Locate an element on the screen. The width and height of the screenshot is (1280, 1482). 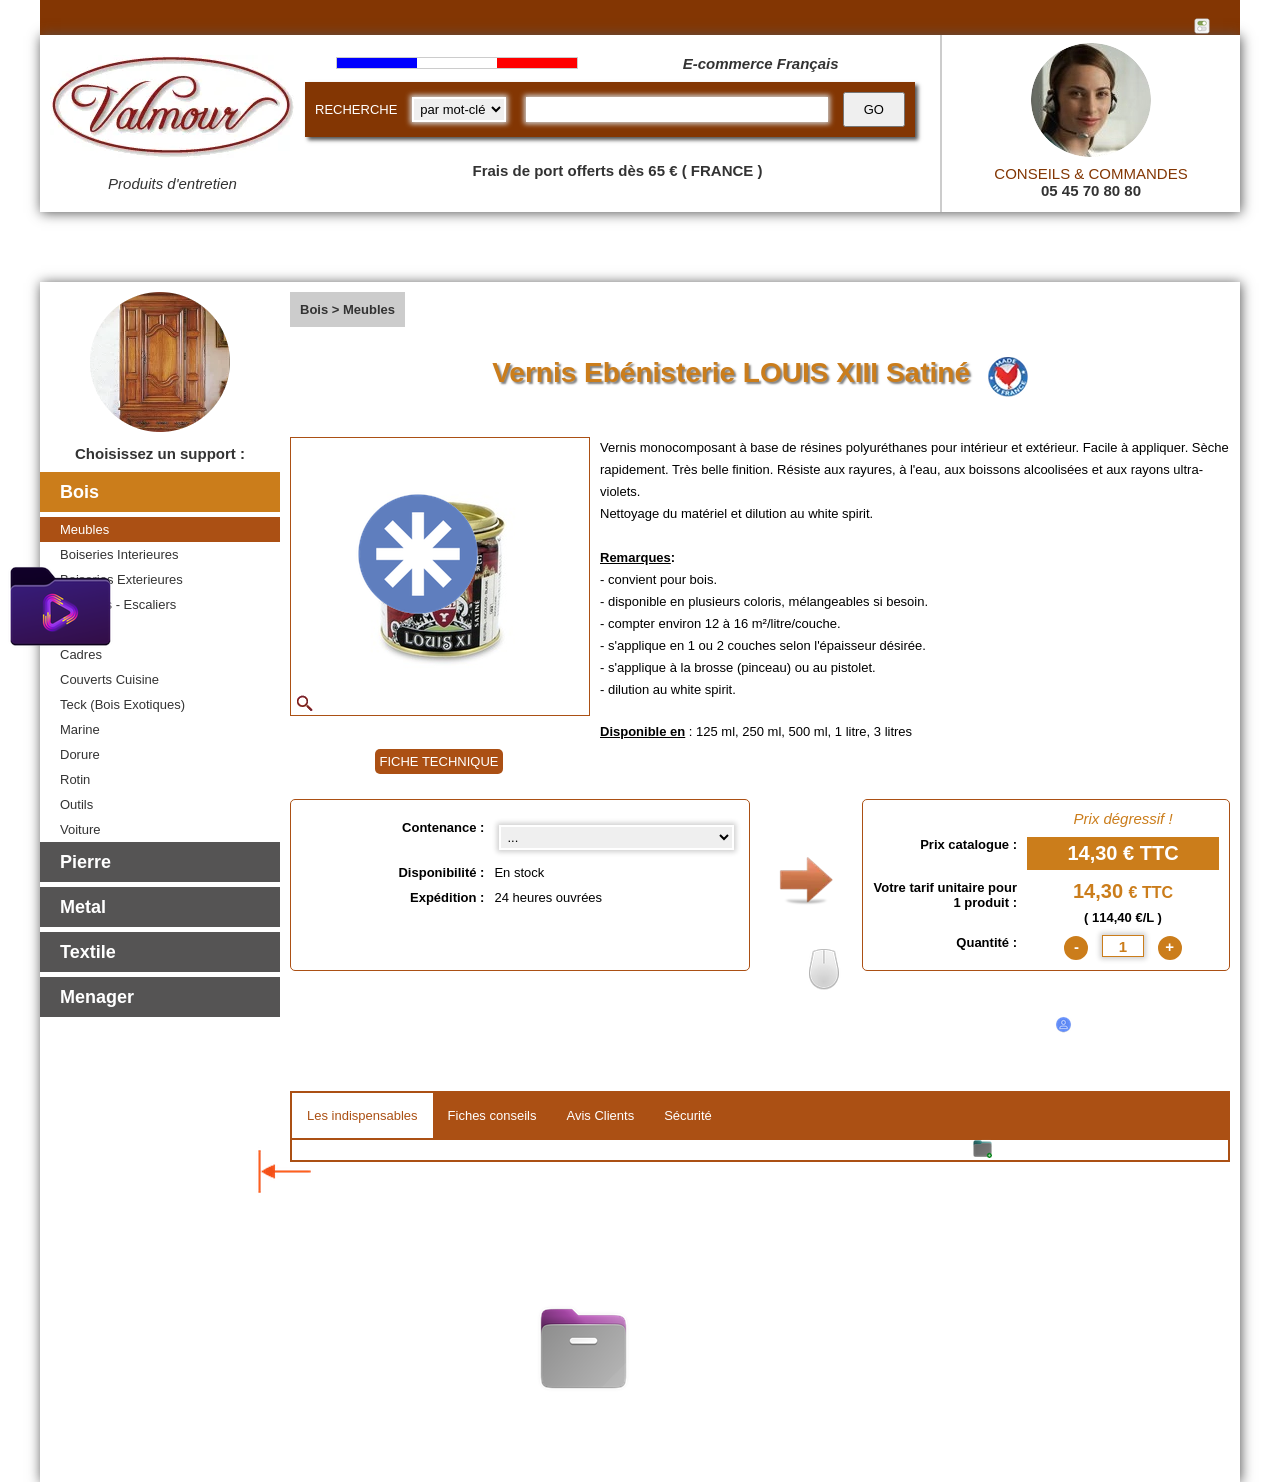
mouse input device settings is located at coordinates (823, 969).